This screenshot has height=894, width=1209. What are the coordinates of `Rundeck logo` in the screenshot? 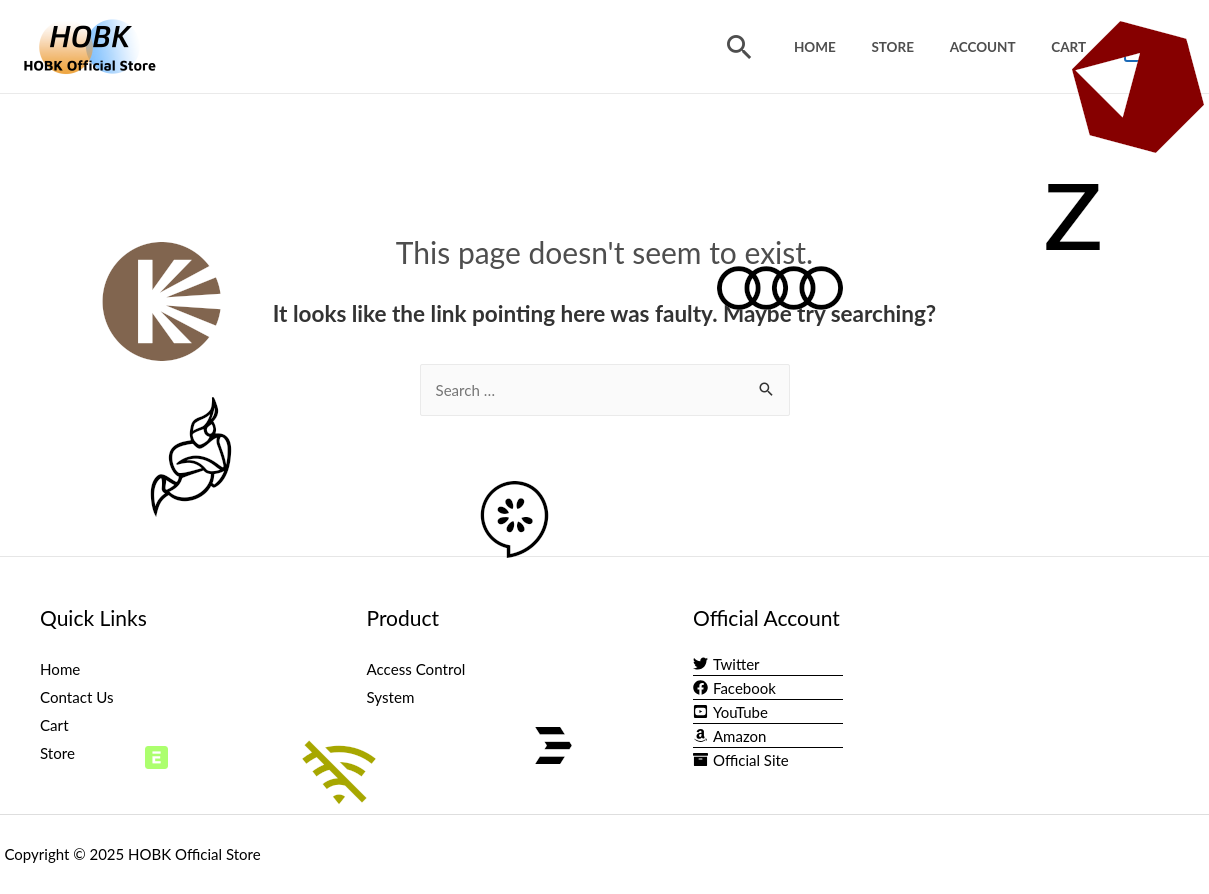 It's located at (553, 745).